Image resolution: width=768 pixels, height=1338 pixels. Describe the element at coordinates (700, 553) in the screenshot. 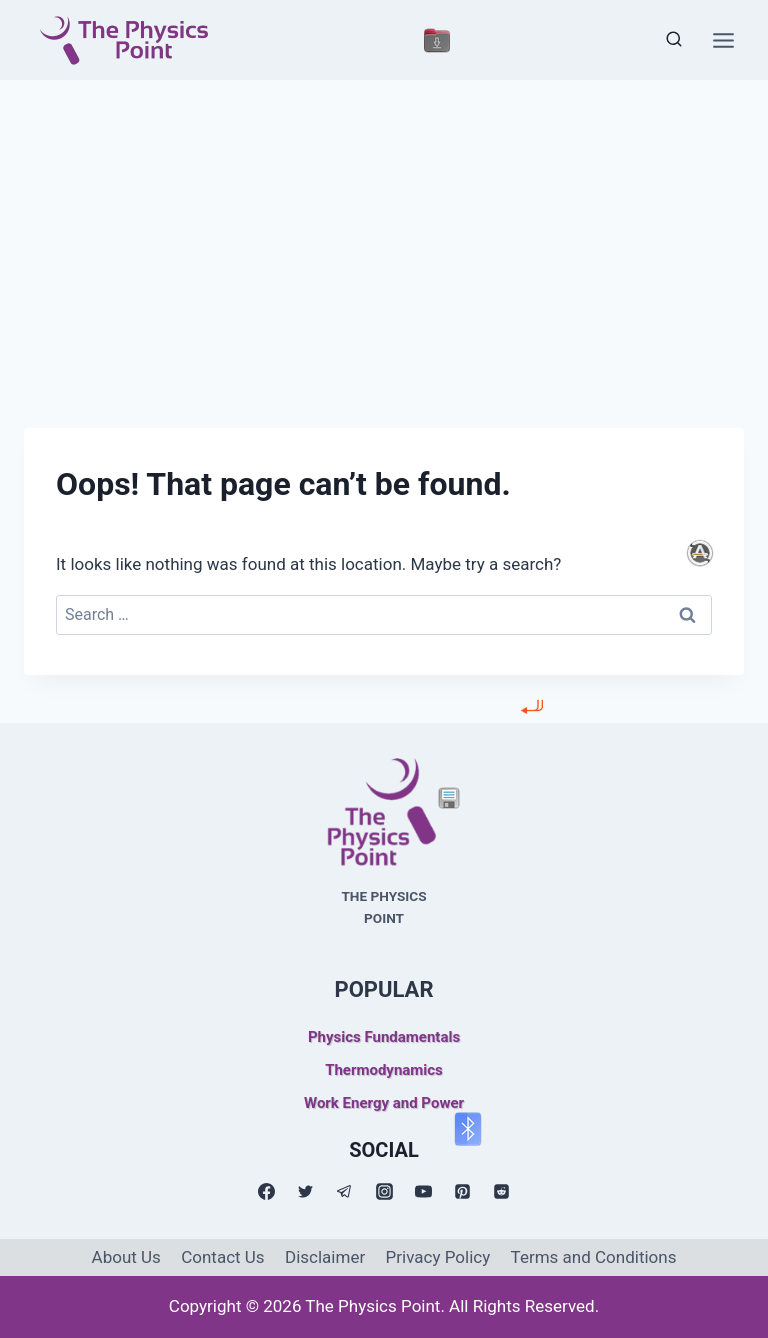

I see `check for available software updates` at that location.